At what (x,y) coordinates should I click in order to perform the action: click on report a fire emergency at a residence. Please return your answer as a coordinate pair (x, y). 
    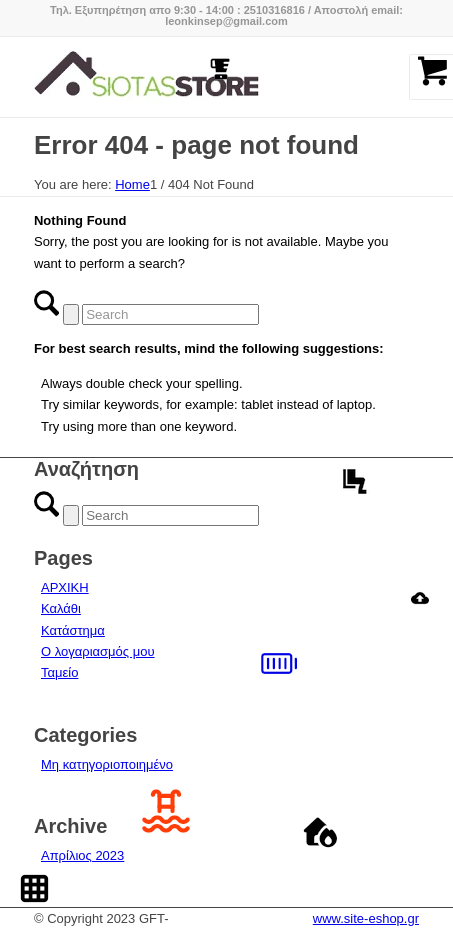
    Looking at the image, I should click on (319, 831).